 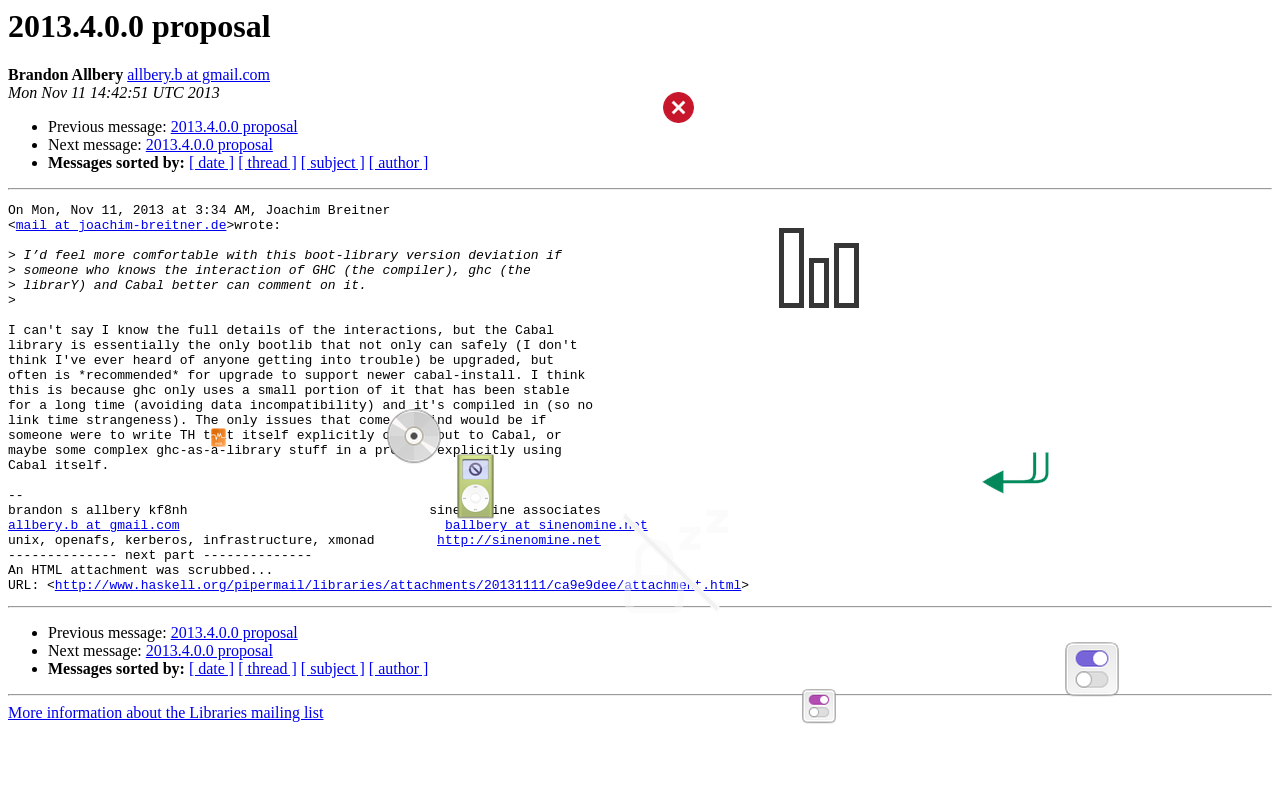 What do you see at coordinates (475, 486) in the screenshot?
I see `iPod mini device not connected or unavailable` at bounding box center [475, 486].